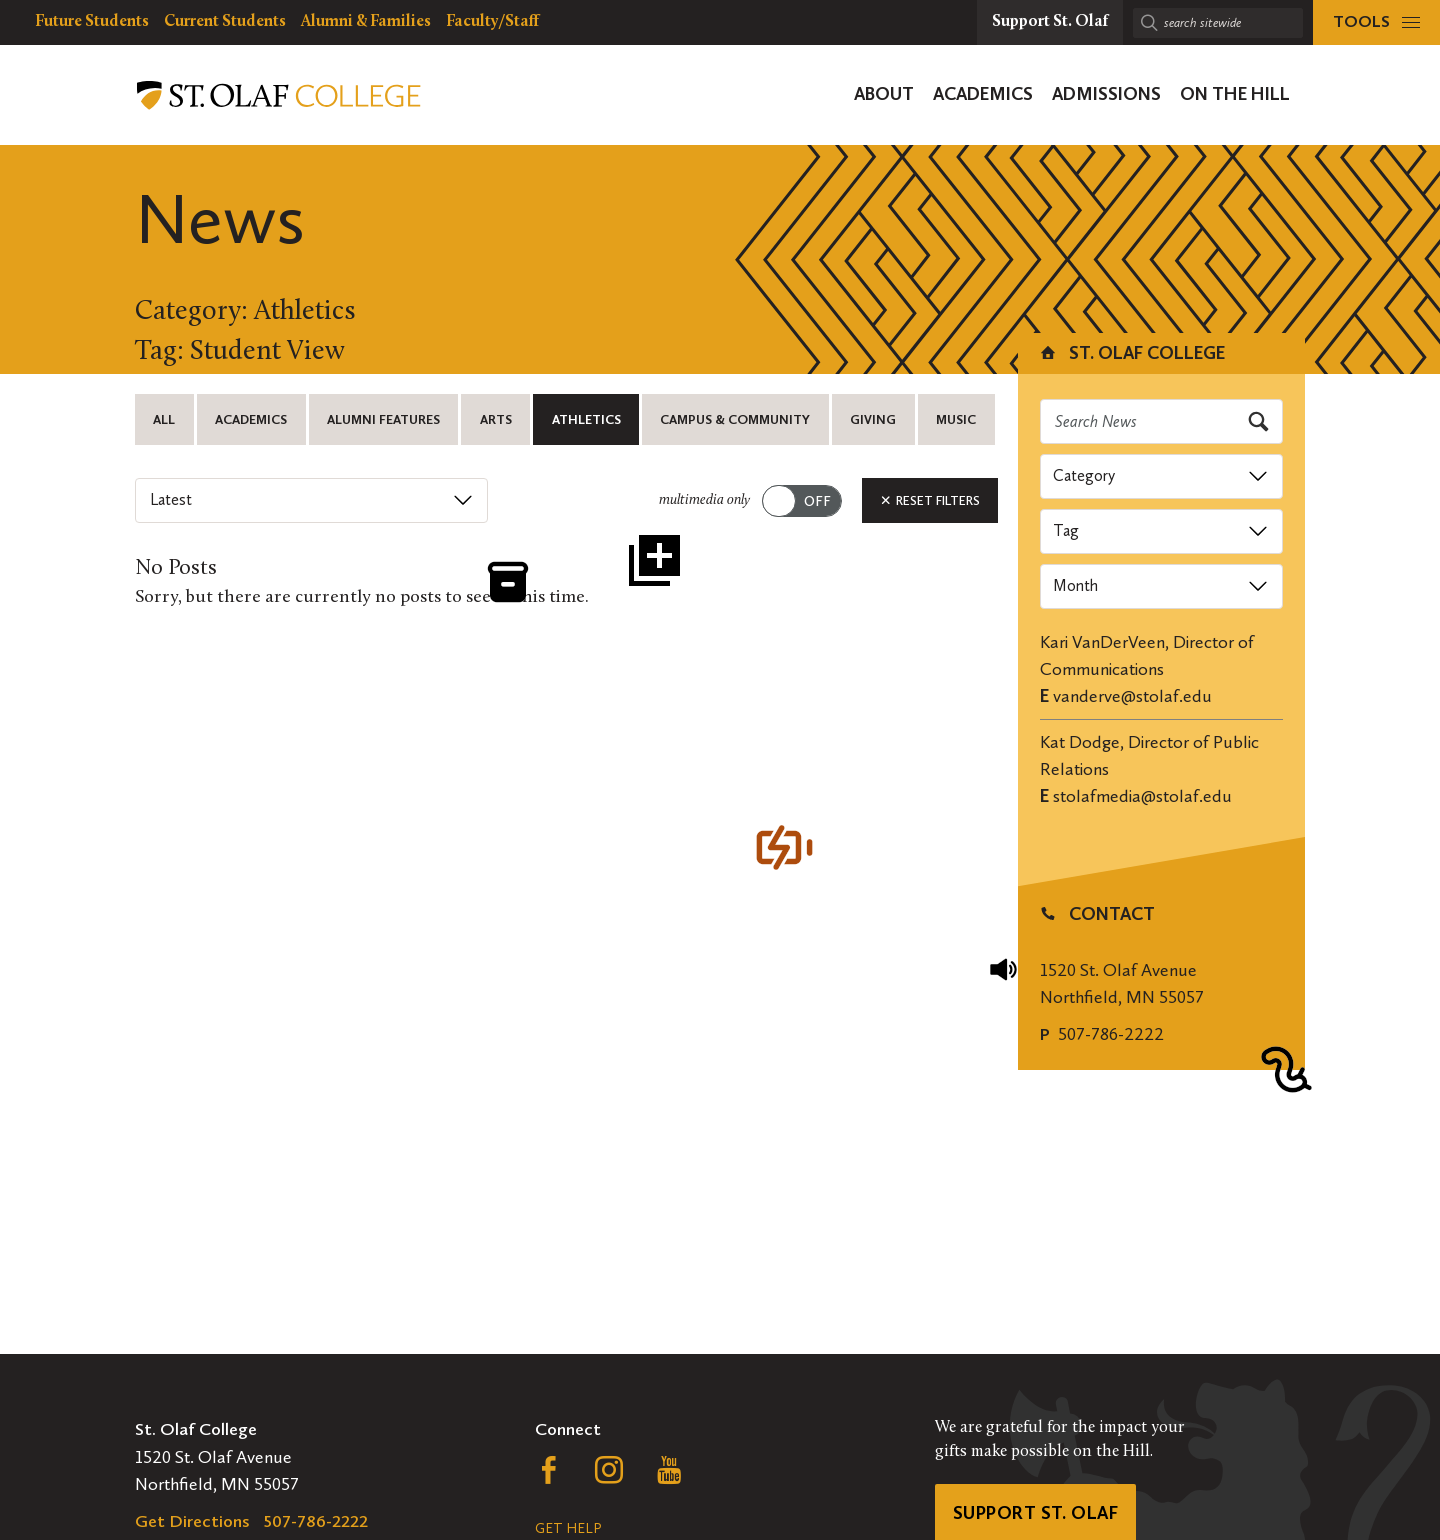  I want to click on increase audio volume, so click(1003, 969).